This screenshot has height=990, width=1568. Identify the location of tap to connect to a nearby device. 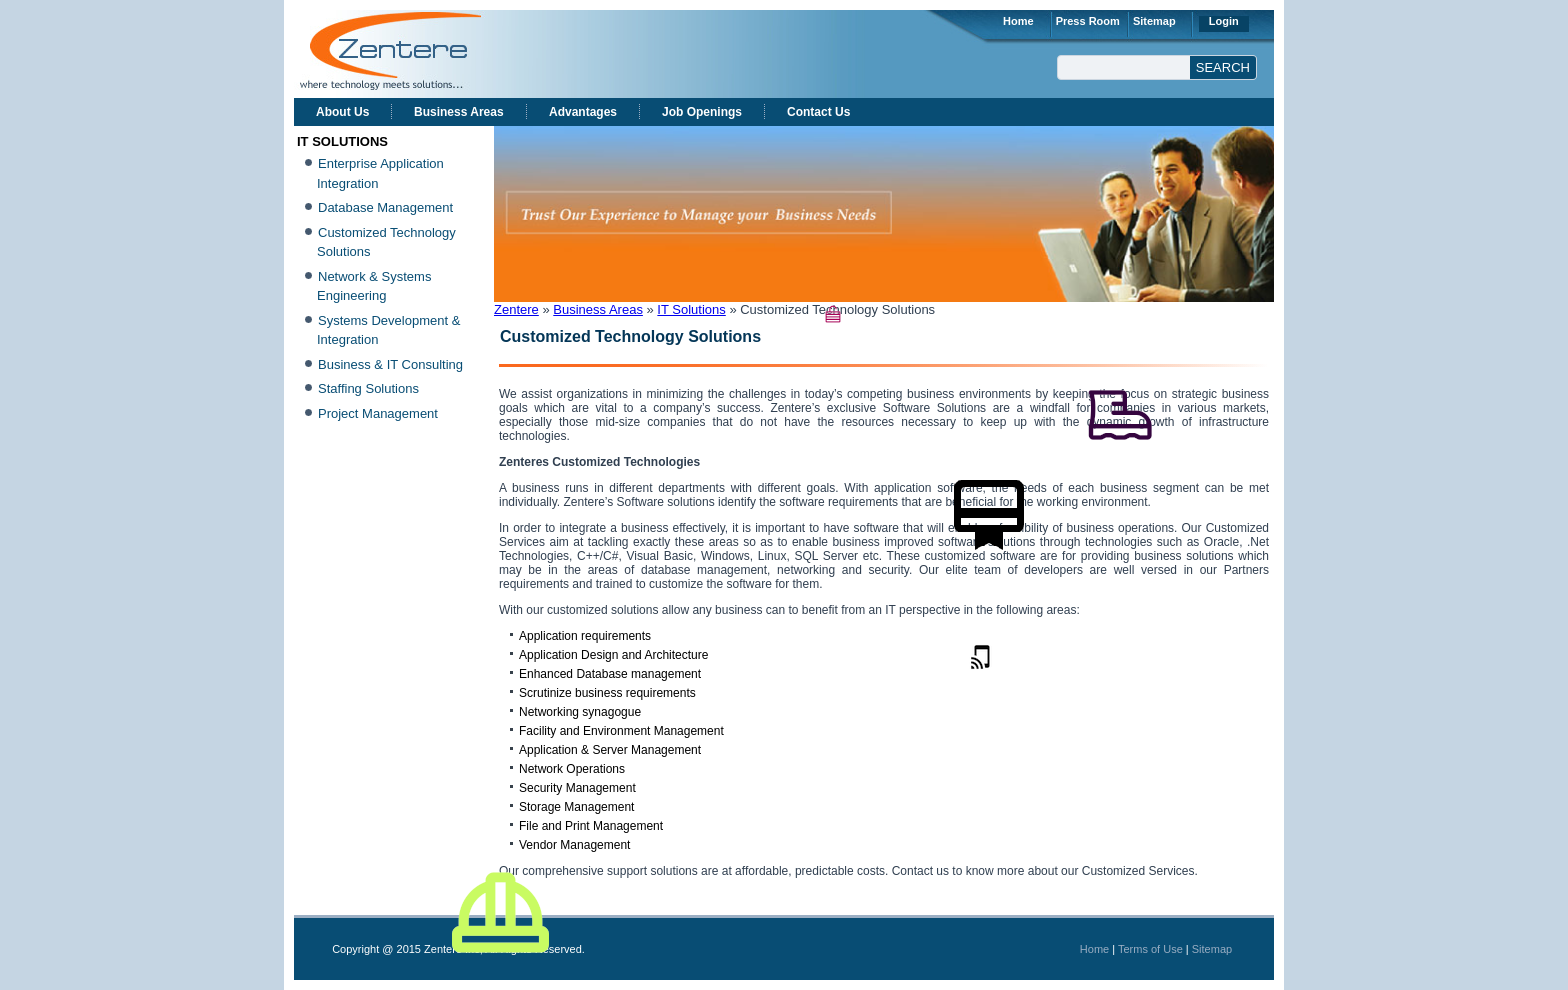
(982, 657).